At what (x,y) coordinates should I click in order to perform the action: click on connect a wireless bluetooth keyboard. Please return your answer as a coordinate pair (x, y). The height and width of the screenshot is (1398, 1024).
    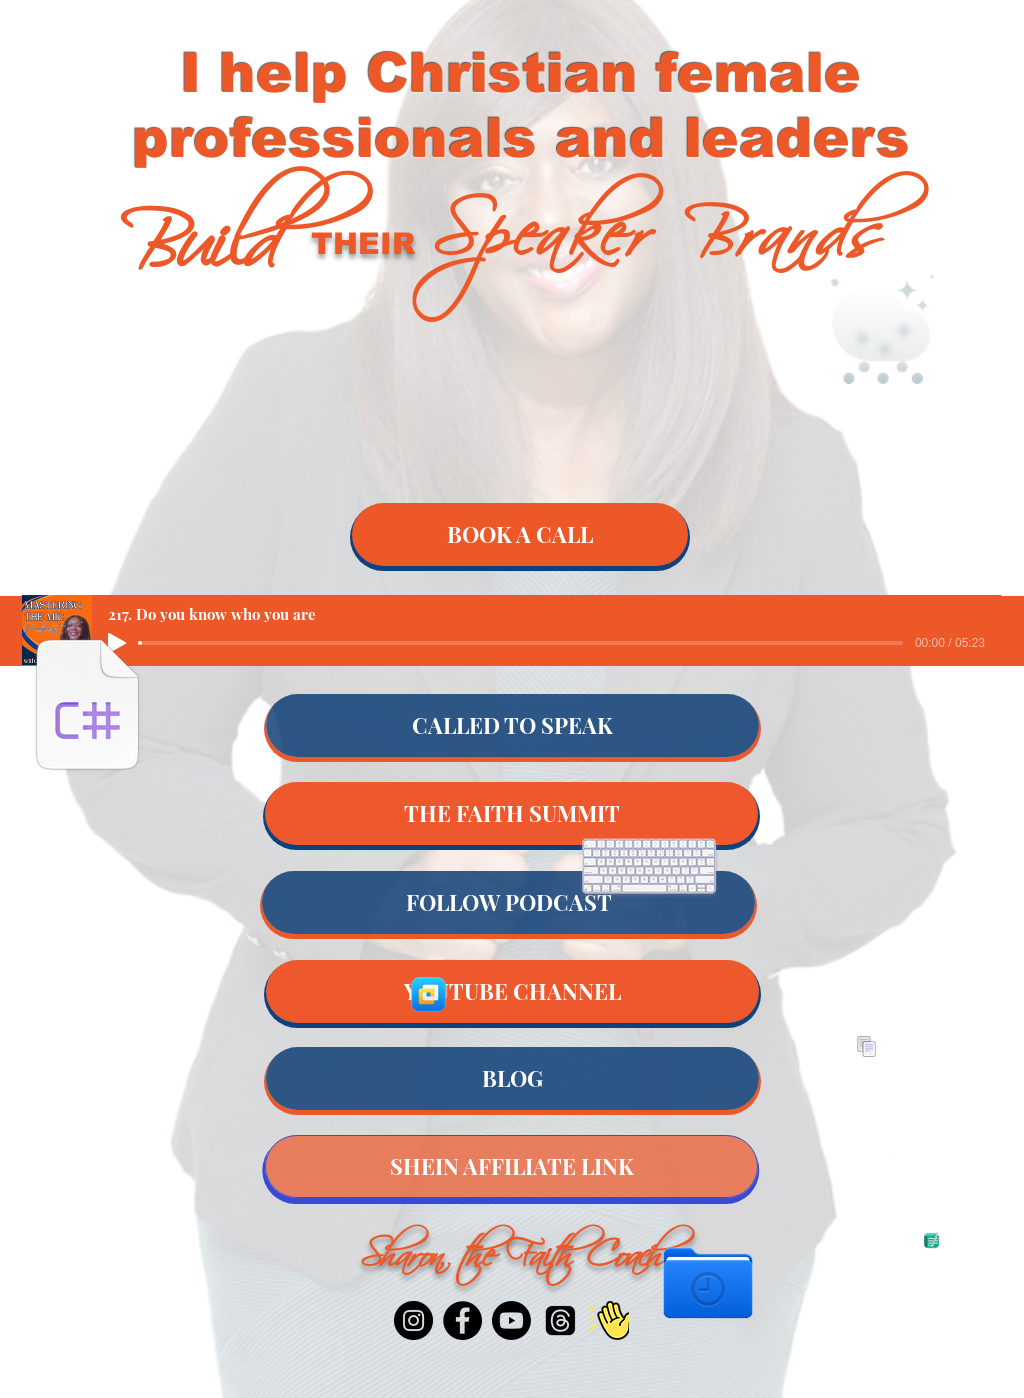
    Looking at the image, I should click on (649, 866).